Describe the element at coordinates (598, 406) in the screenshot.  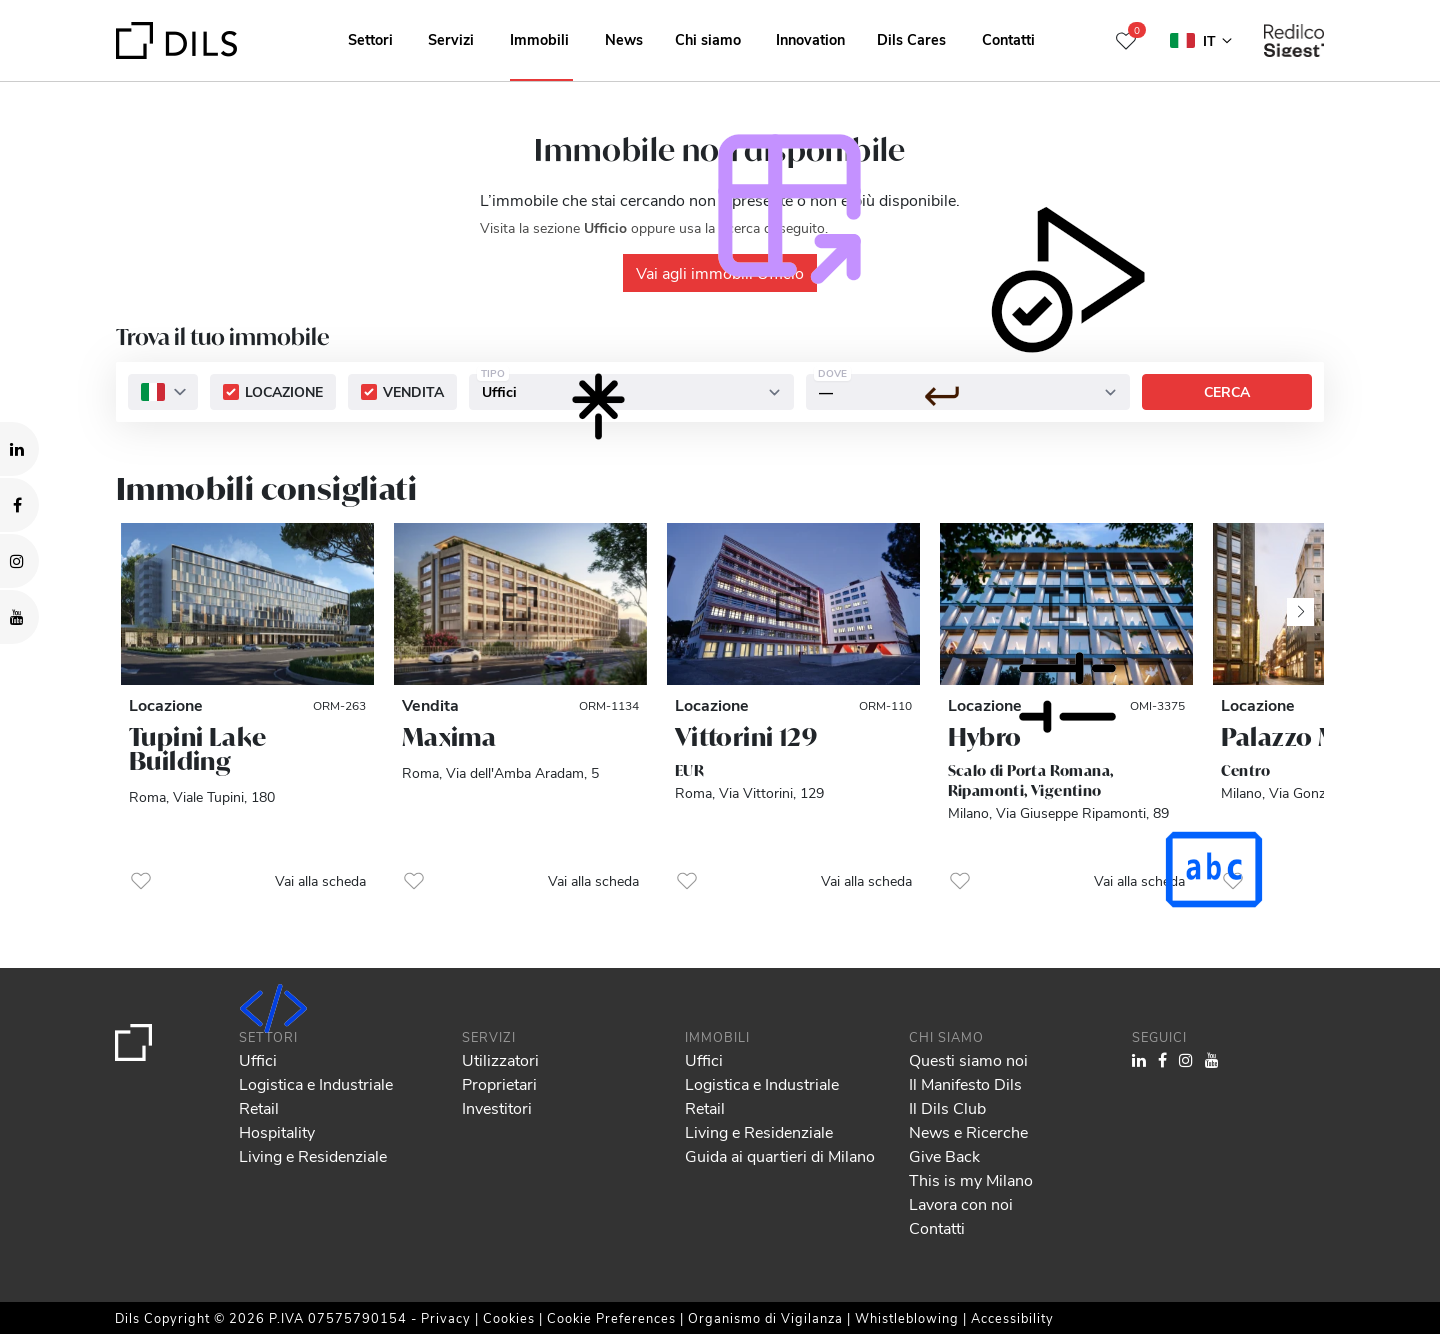
I see `visit linktree profile` at that location.